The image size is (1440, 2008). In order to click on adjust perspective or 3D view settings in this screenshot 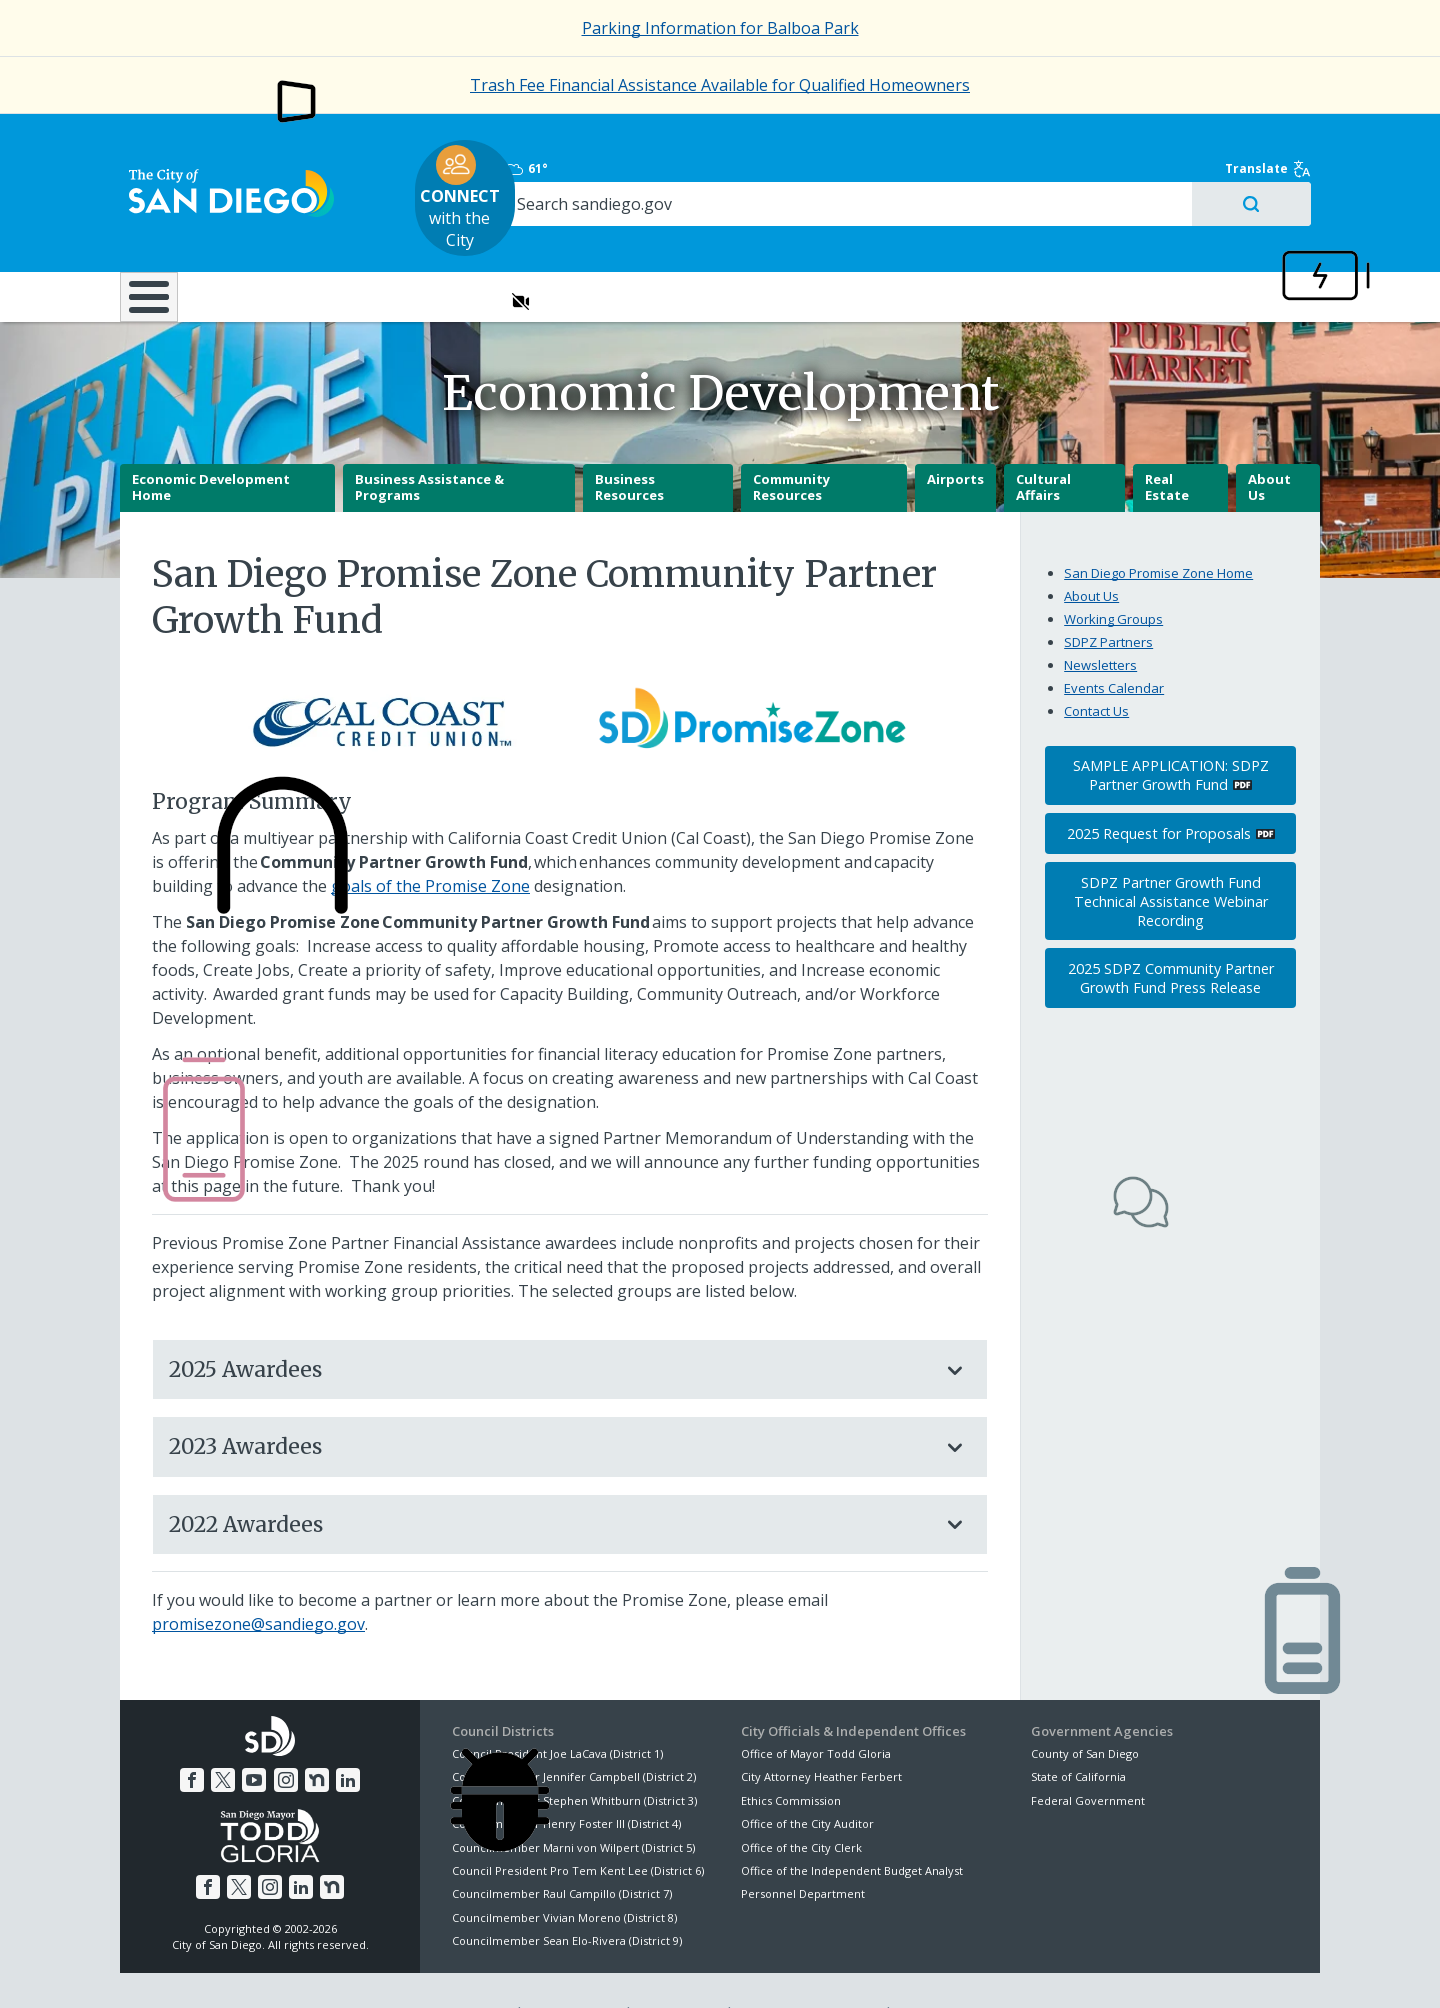, I will do `click(296, 101)`.